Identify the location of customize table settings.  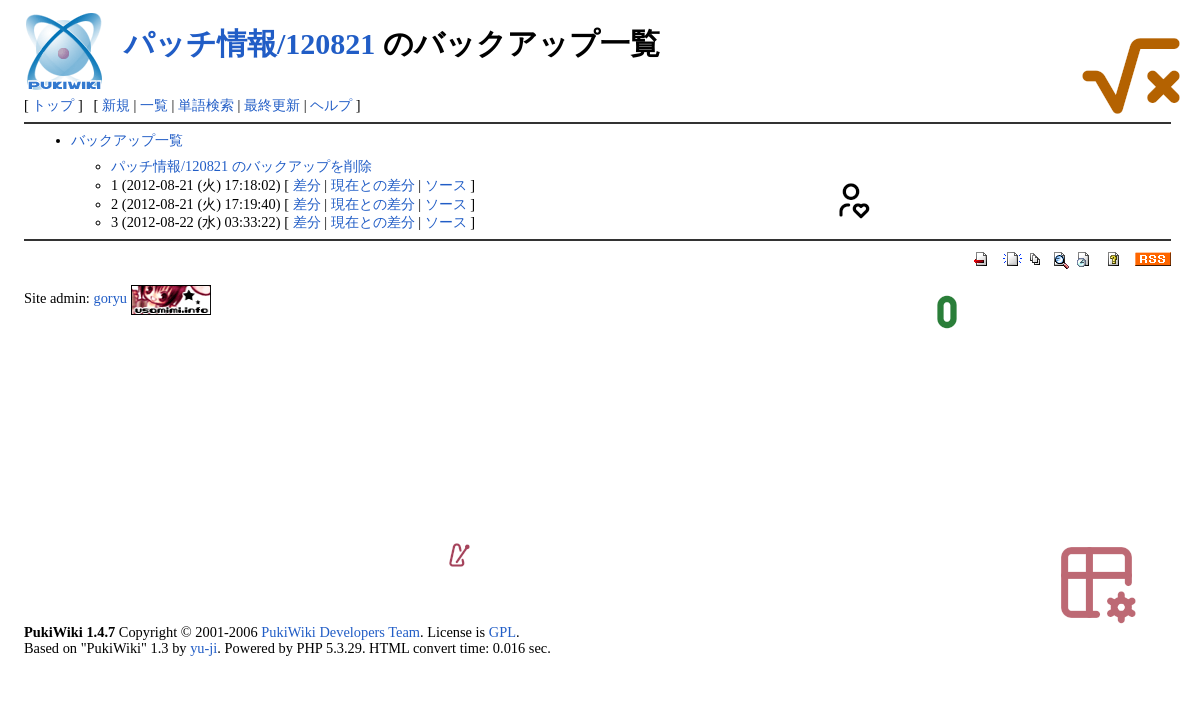
(1096, 582).